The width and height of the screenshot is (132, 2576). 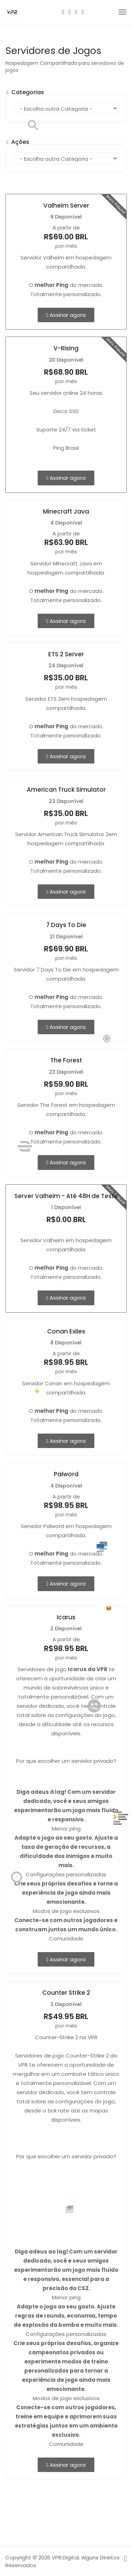 What do you see at coordinates (102, 1547) in the screenshot?
I see `indicates incoming network data transfer` at bounding box center [102, 1547].